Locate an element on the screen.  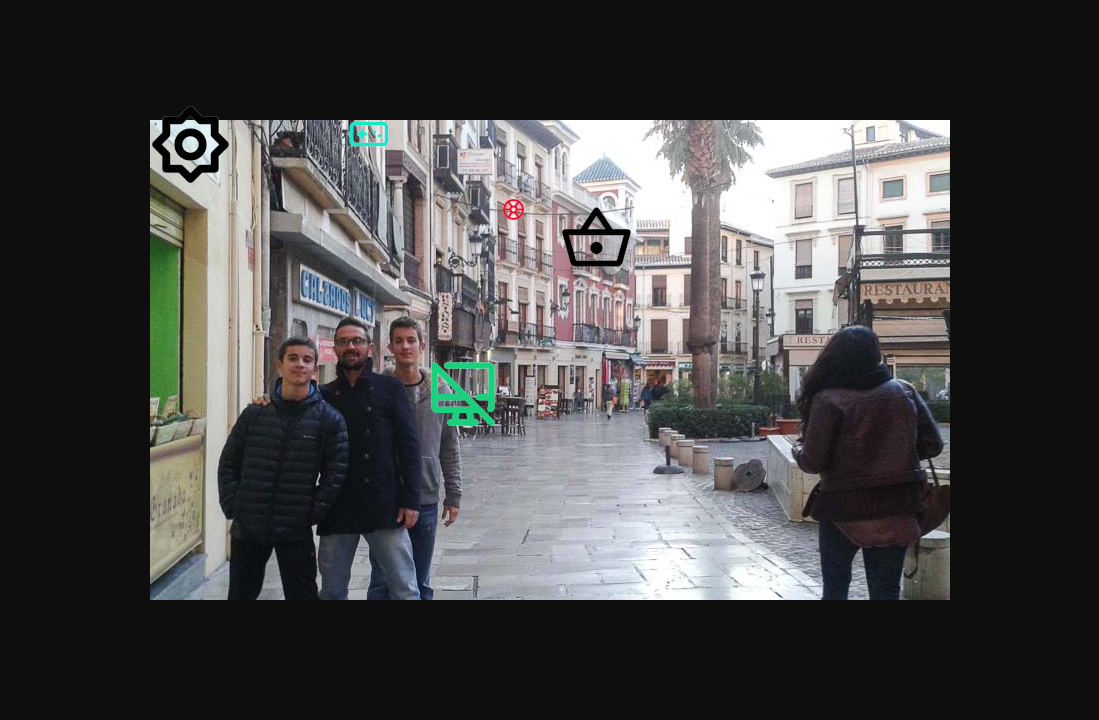
view your shopping basket is located at coordinates (596, 238).